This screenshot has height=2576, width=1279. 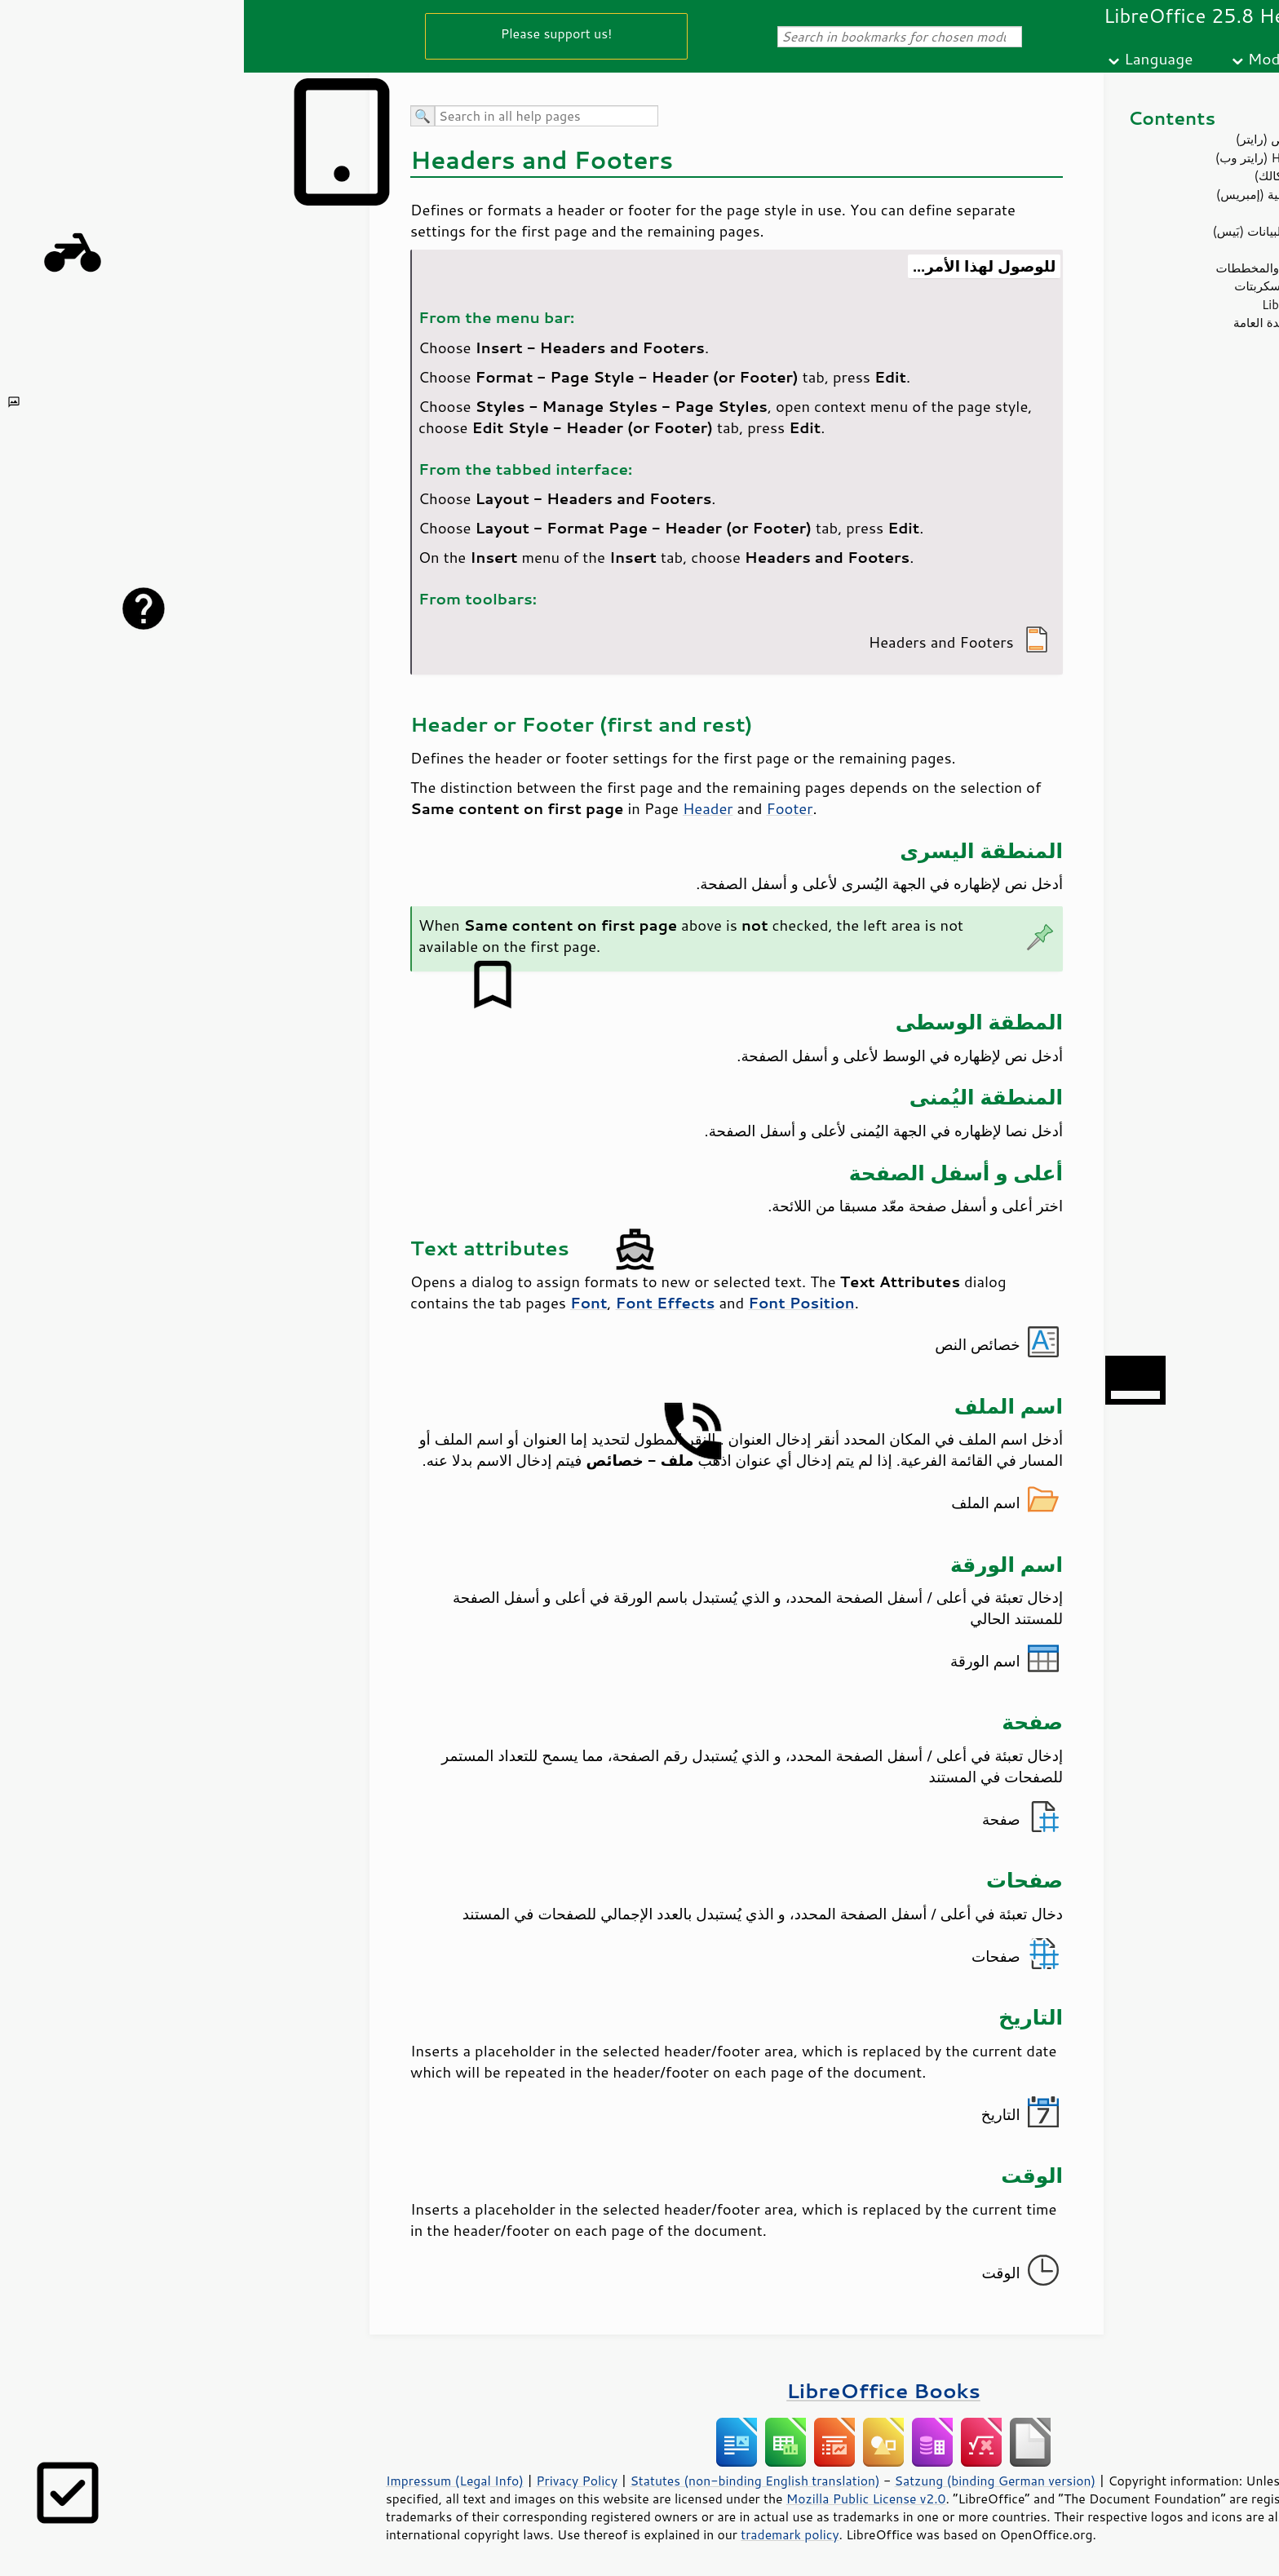 I want to click on get directions by ferry or boat, so click(x=635, y=1249).